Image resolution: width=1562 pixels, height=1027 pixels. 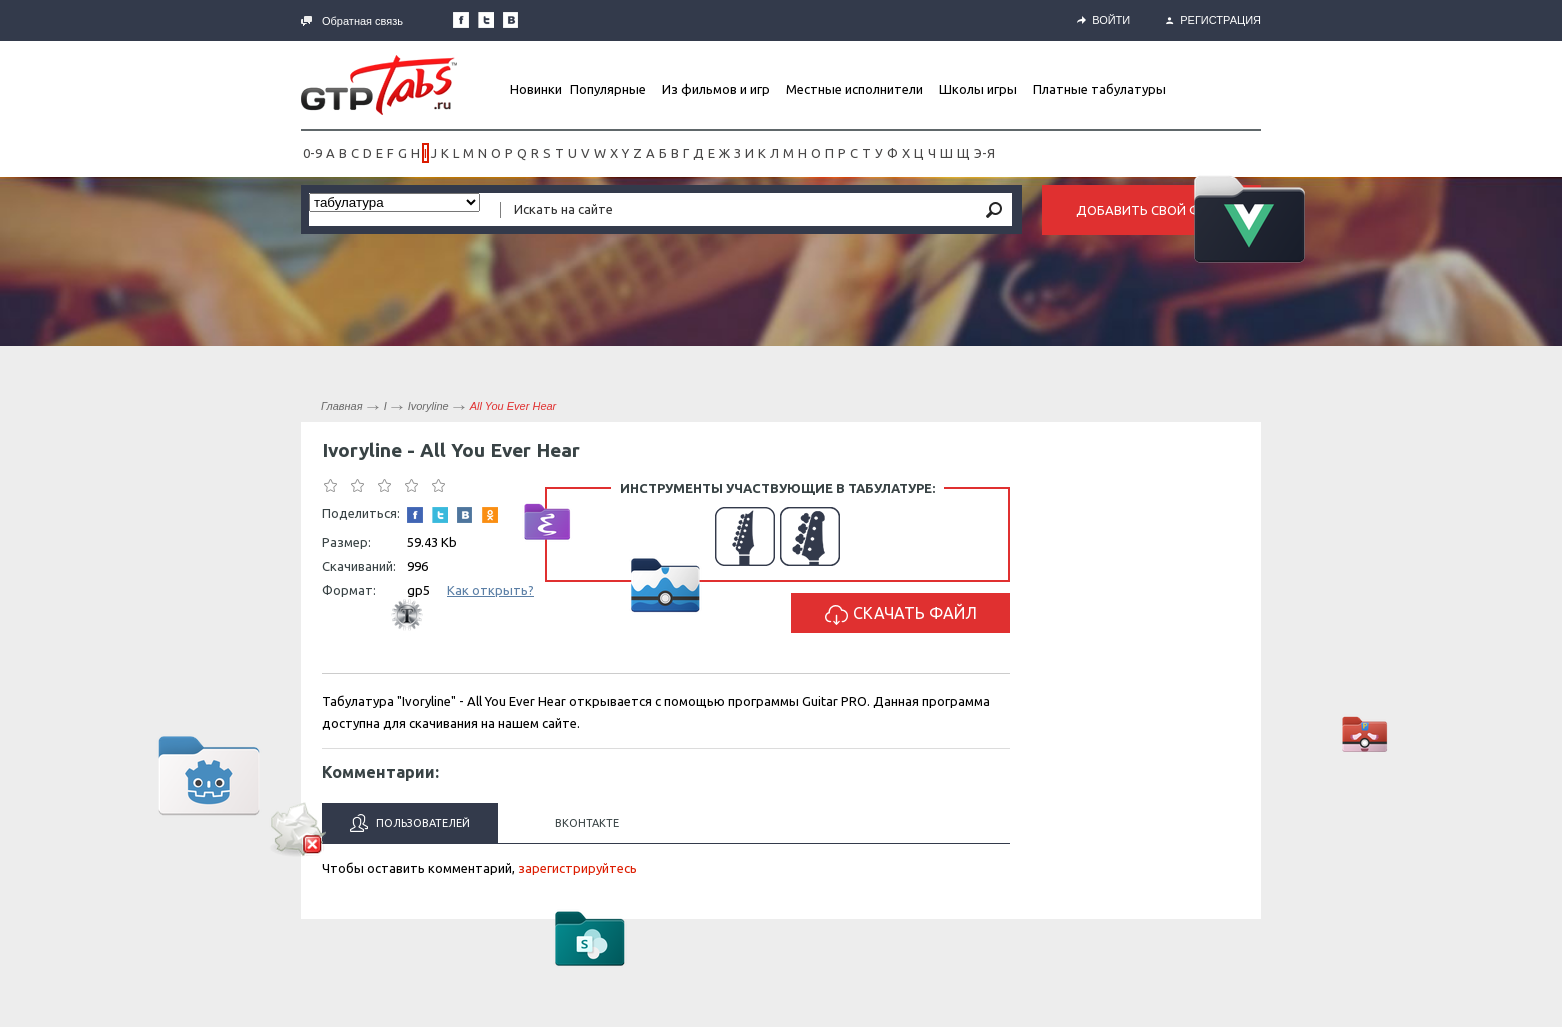 What do you see at coordinates (208, 778) in the screenshot?
I see `folder containing godot engine project files` at bounding box center [208, 778].